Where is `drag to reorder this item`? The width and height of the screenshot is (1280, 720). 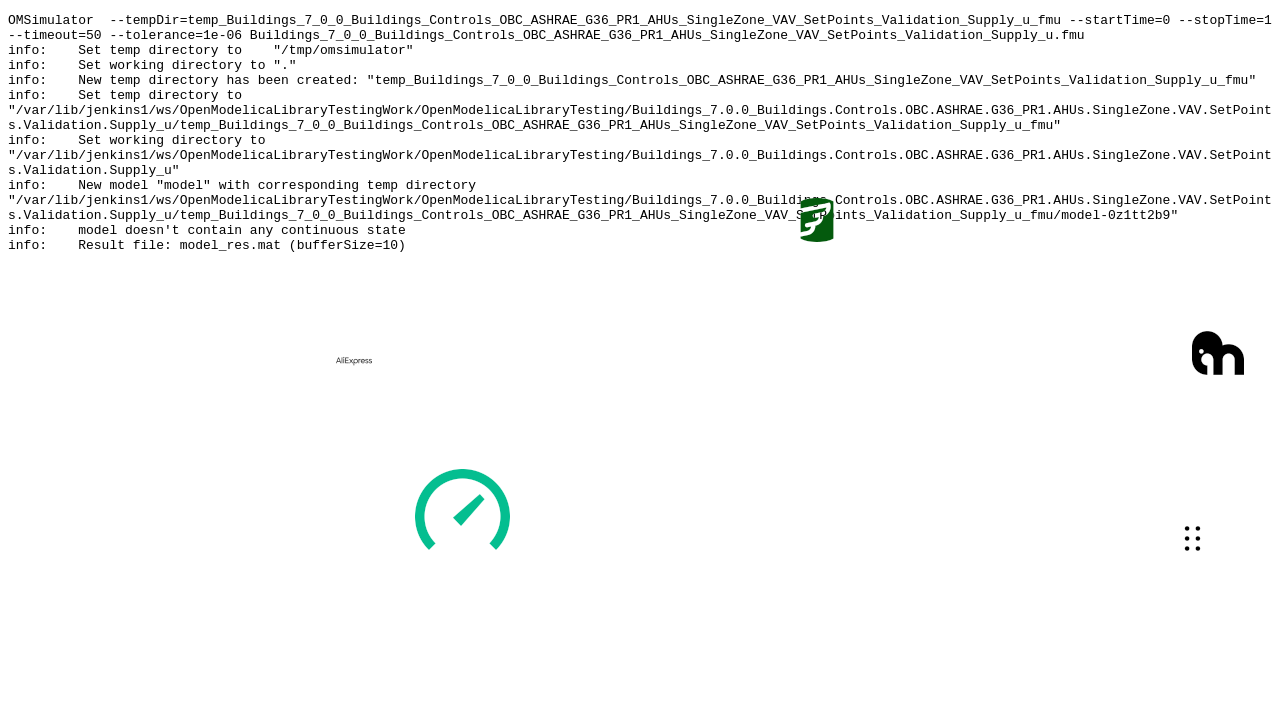 drag to reorder this item is located at coordinates (1192, 538).